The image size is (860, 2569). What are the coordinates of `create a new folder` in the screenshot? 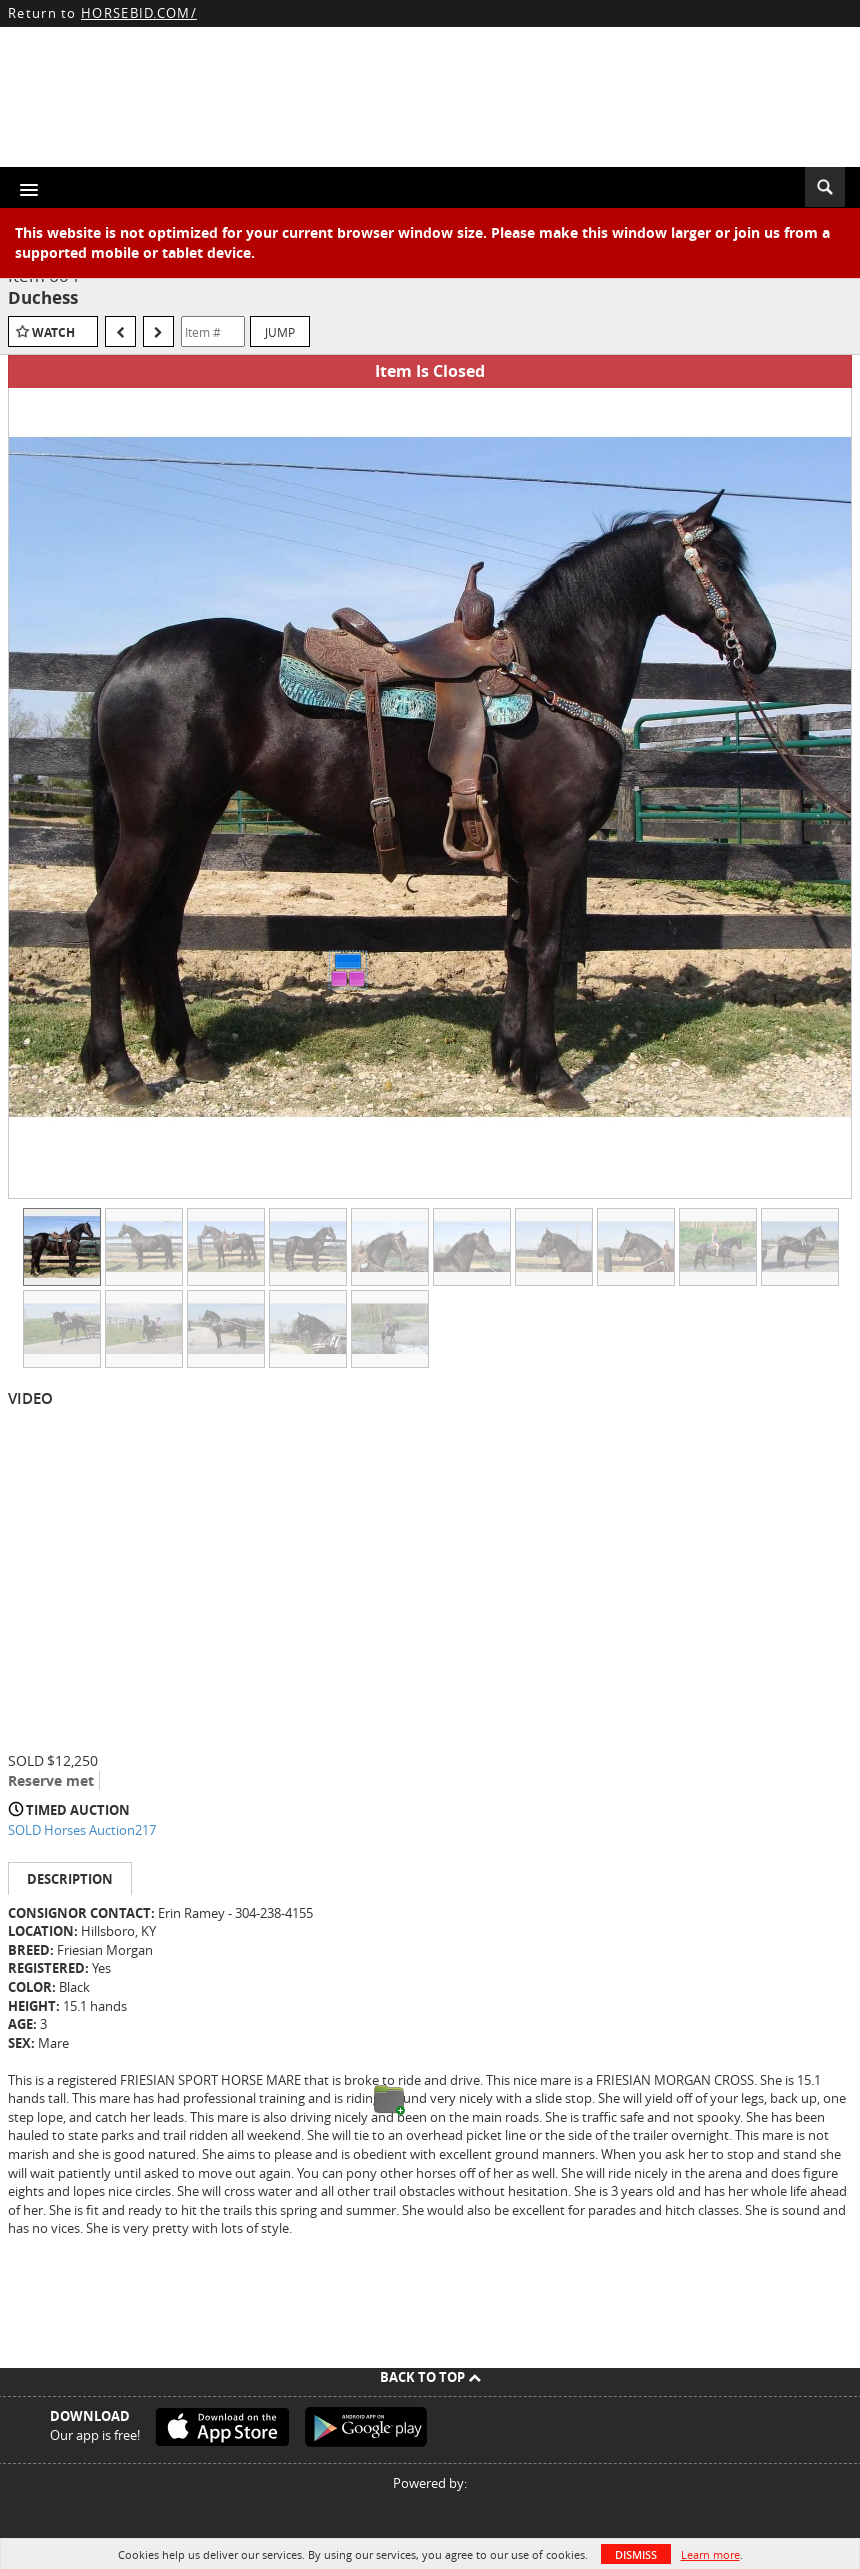 It's located at (389, 2099).